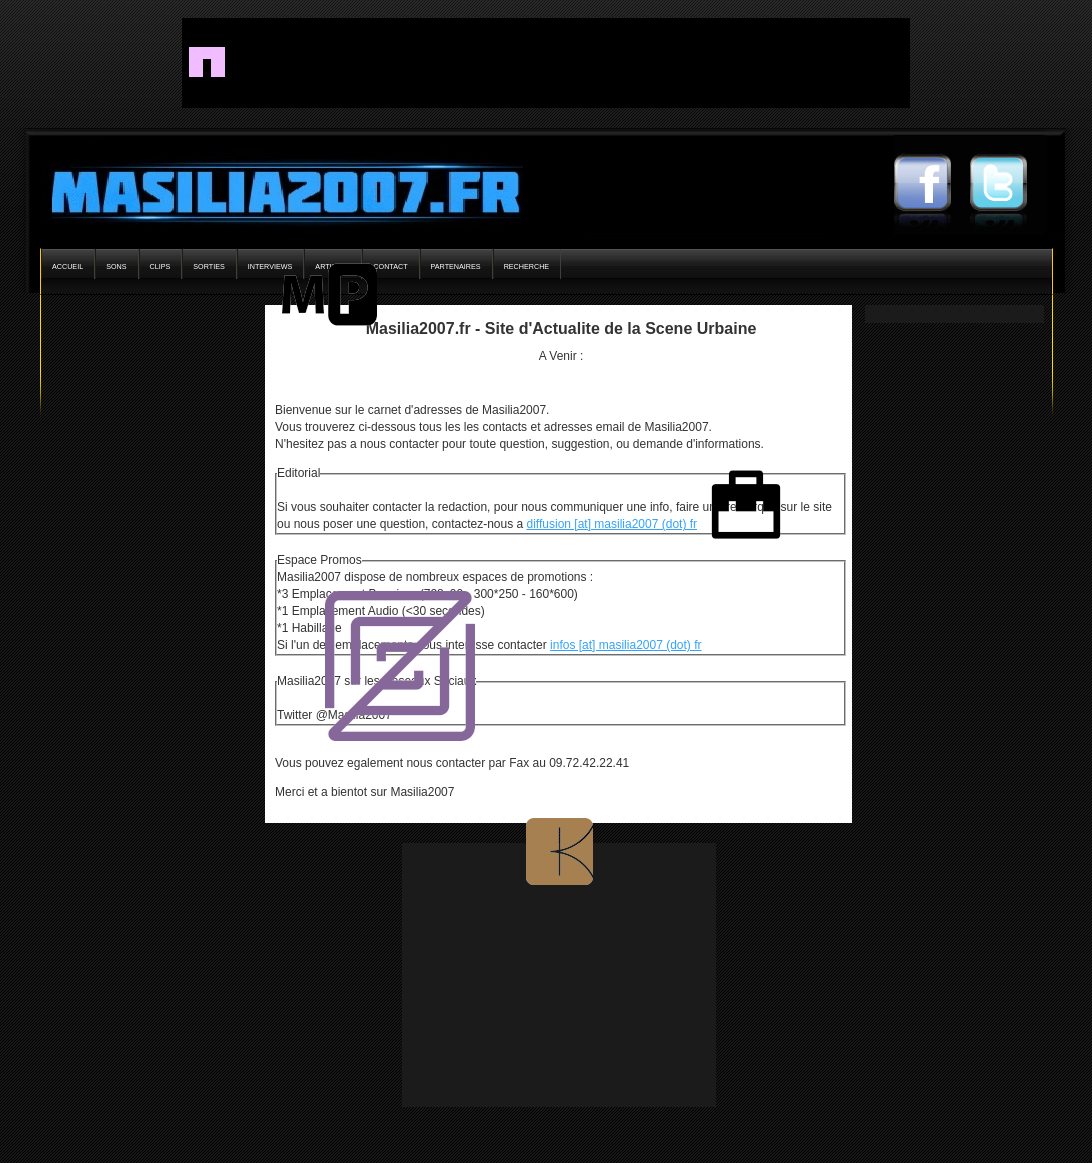 This screenshot has width=1092, height=1163. I want to click on NetApp company logo, so click(207, 62).